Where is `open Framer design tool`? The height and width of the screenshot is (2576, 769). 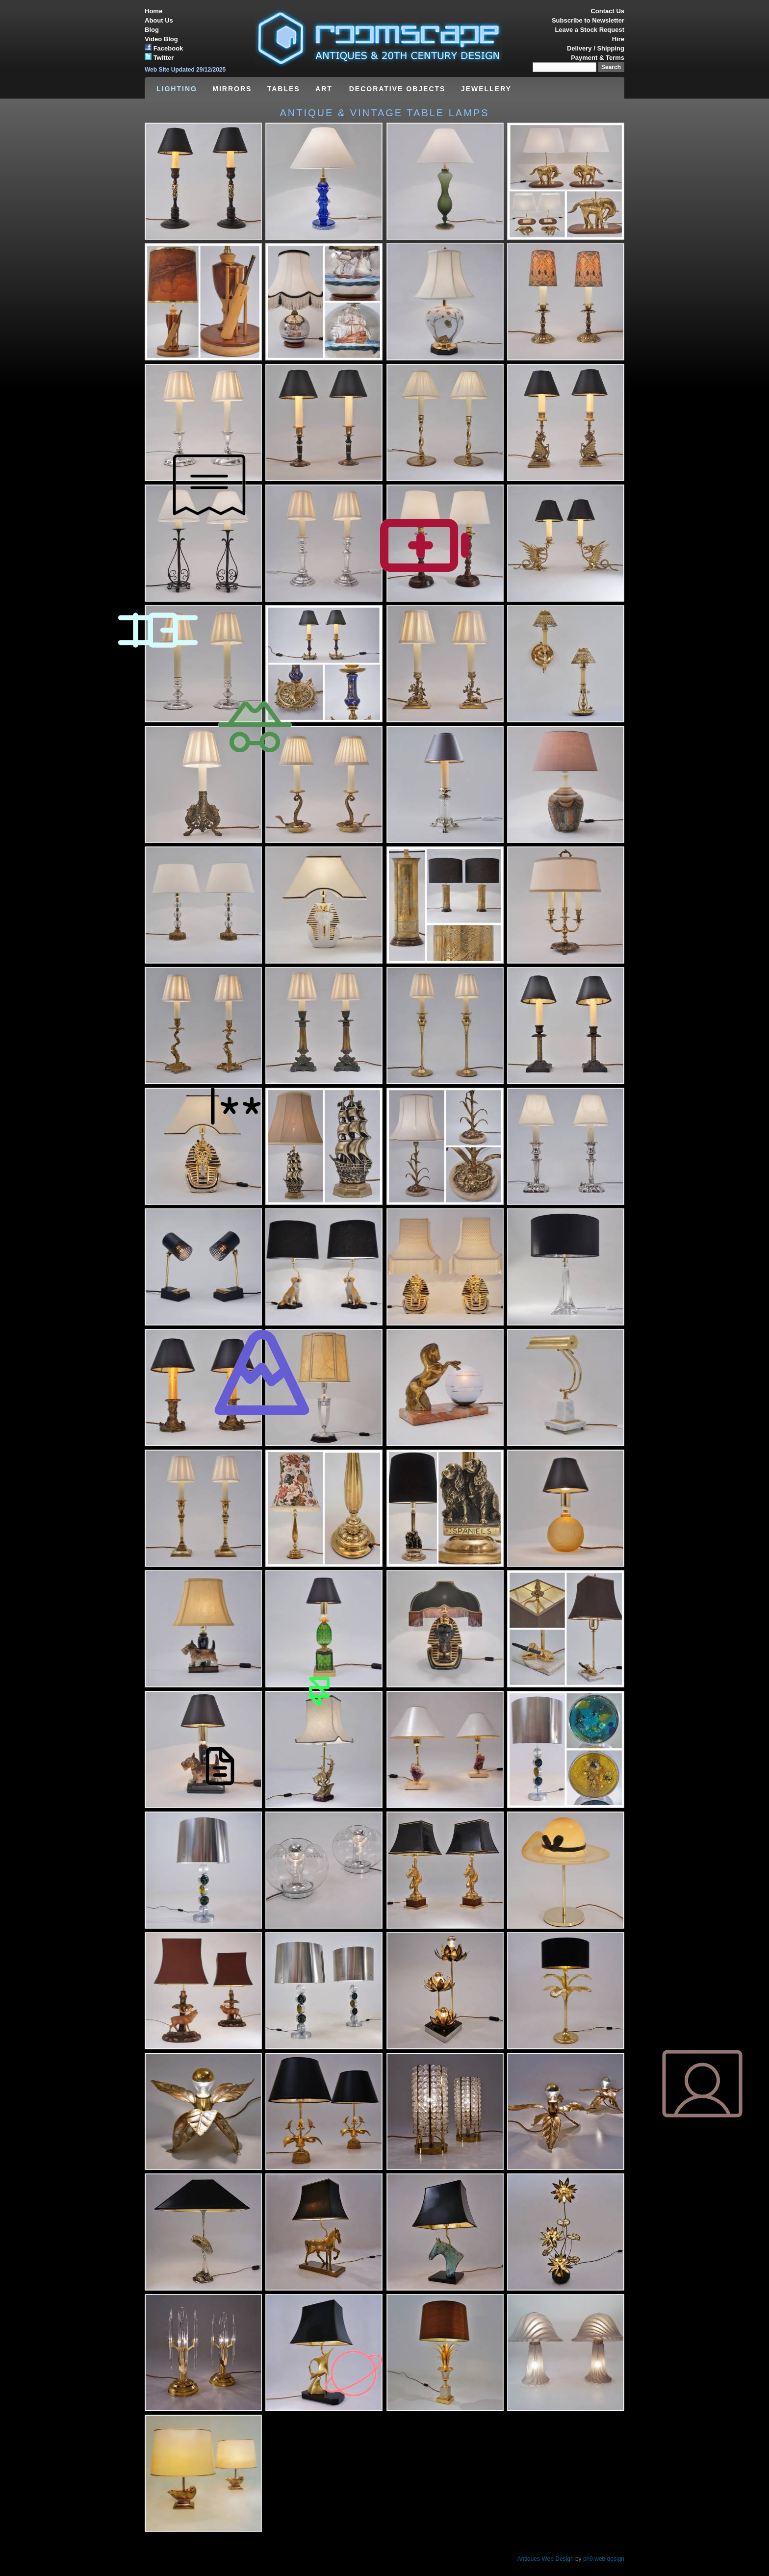
open Framer design tool is located at coordinates (319, 1692).